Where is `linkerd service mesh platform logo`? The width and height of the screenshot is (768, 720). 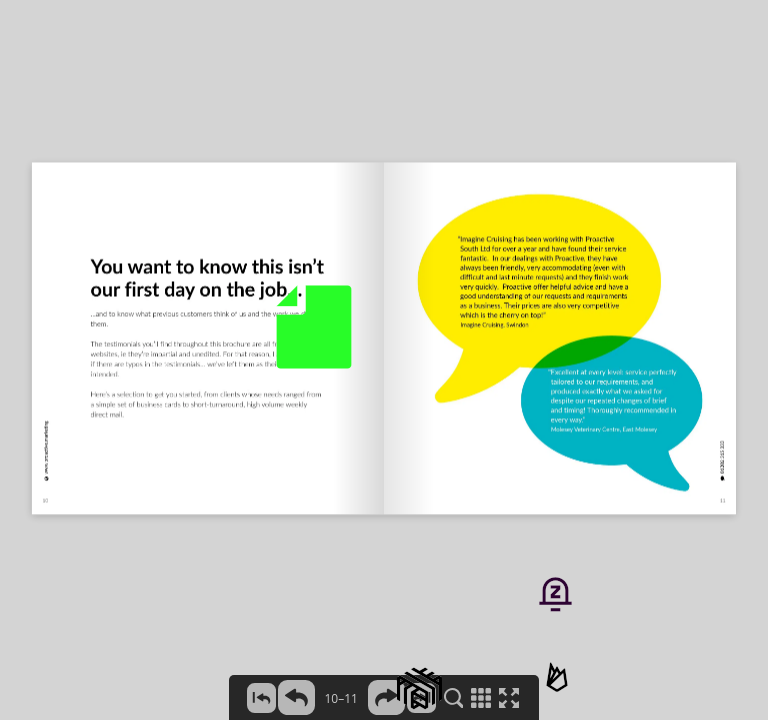 linkerd service mesh platform logo is located at coordinates (419, 688).